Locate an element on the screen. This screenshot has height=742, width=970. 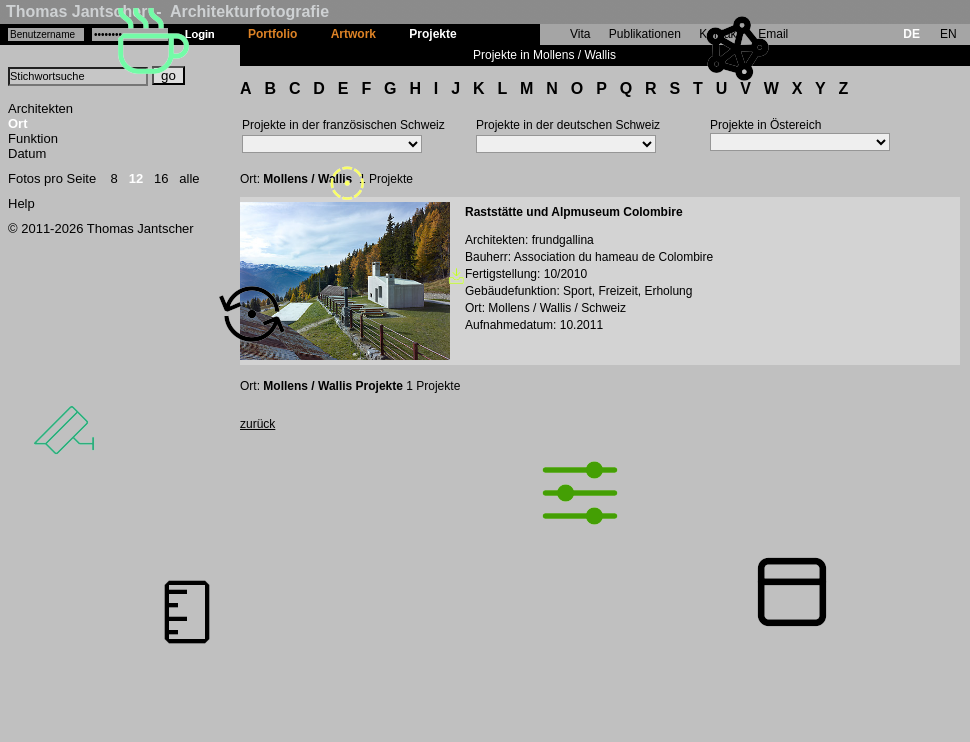
access security camera settings is located at coordinates (64, 434).